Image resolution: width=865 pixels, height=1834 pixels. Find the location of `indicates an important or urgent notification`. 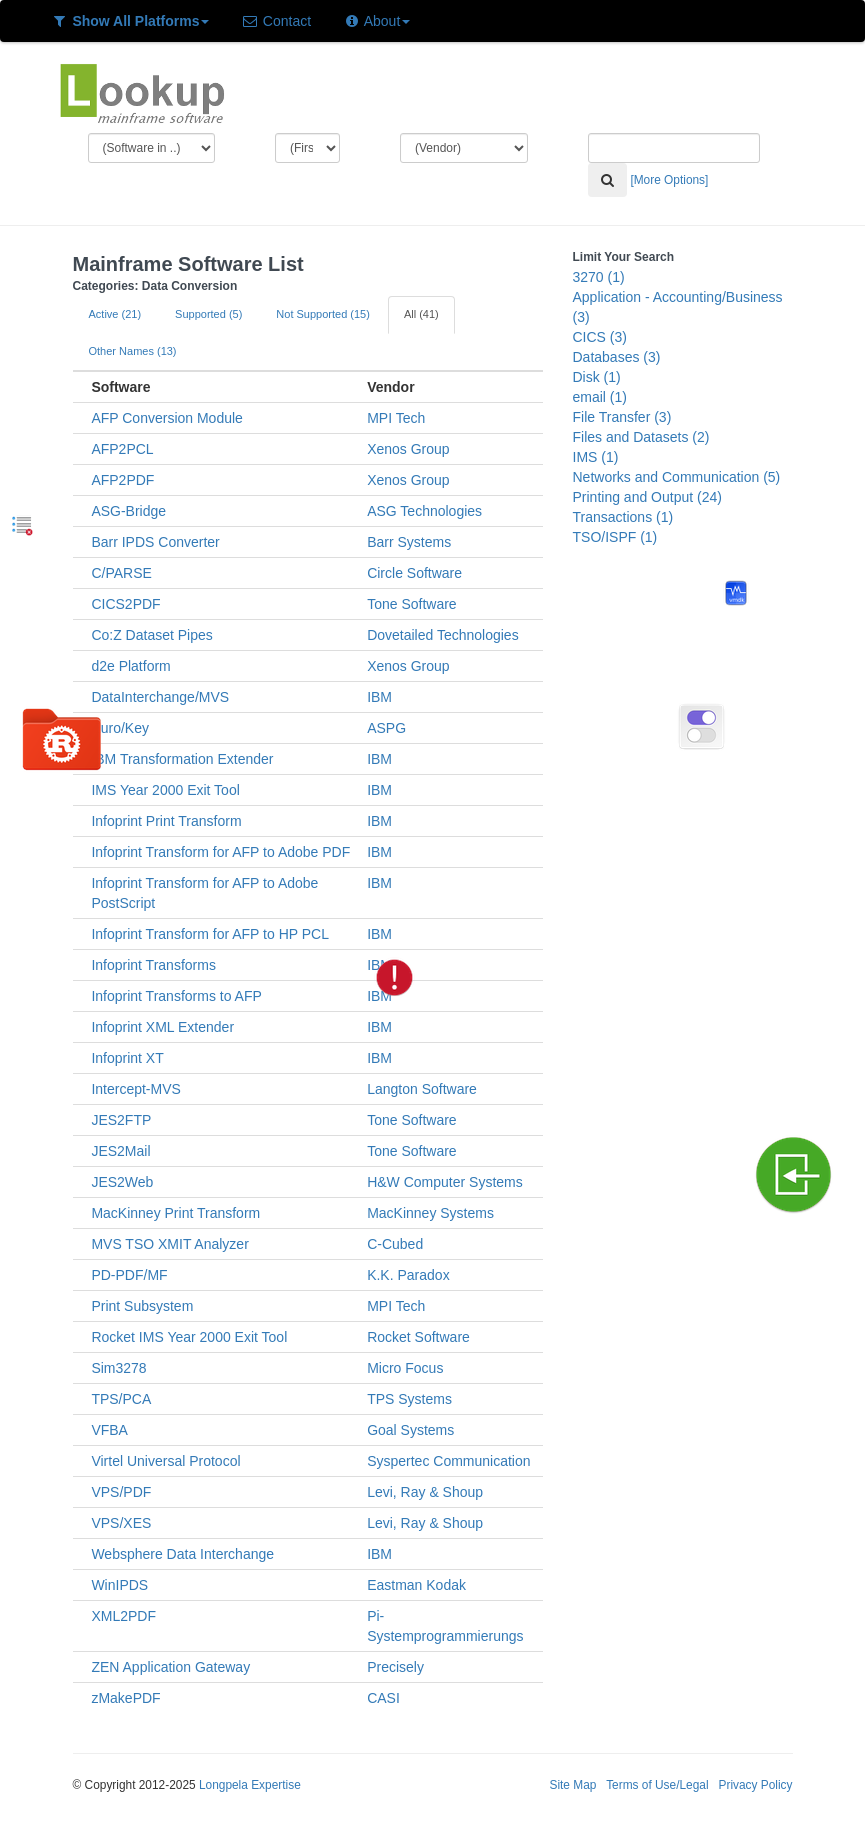

indicates an important or urgent notification is located at coordinates (394, 977).